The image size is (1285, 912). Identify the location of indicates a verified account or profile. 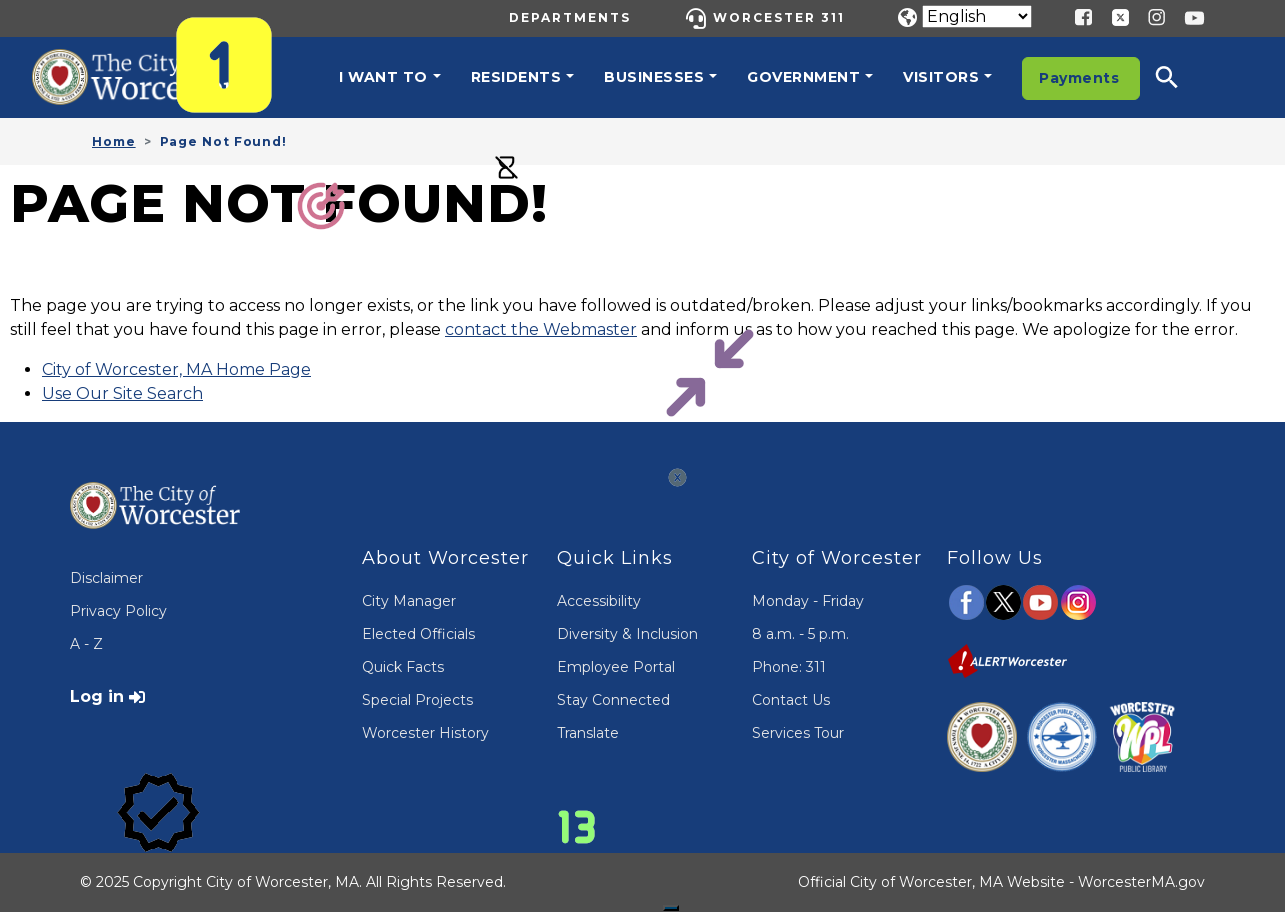
(158, 812).